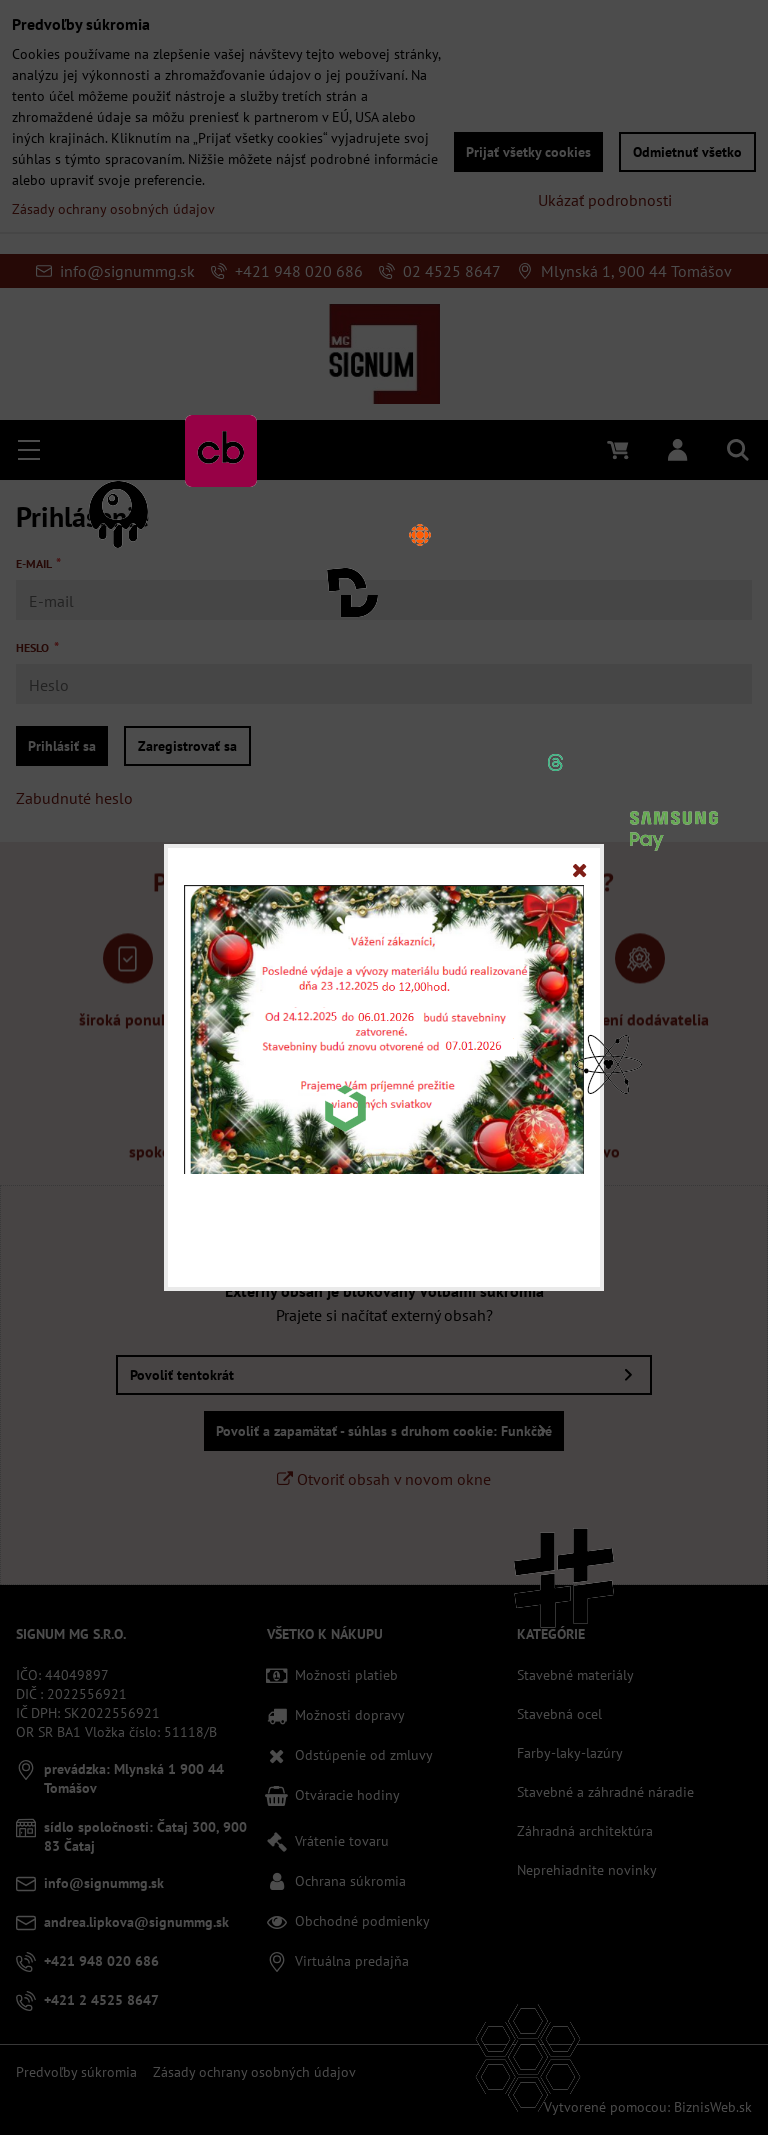 Image resolution: width=768 pixels, height=2135 pixels. Describe the element at coordinates (221, 451) in the screenshot. I see `open crunchbase website or app` at that location.